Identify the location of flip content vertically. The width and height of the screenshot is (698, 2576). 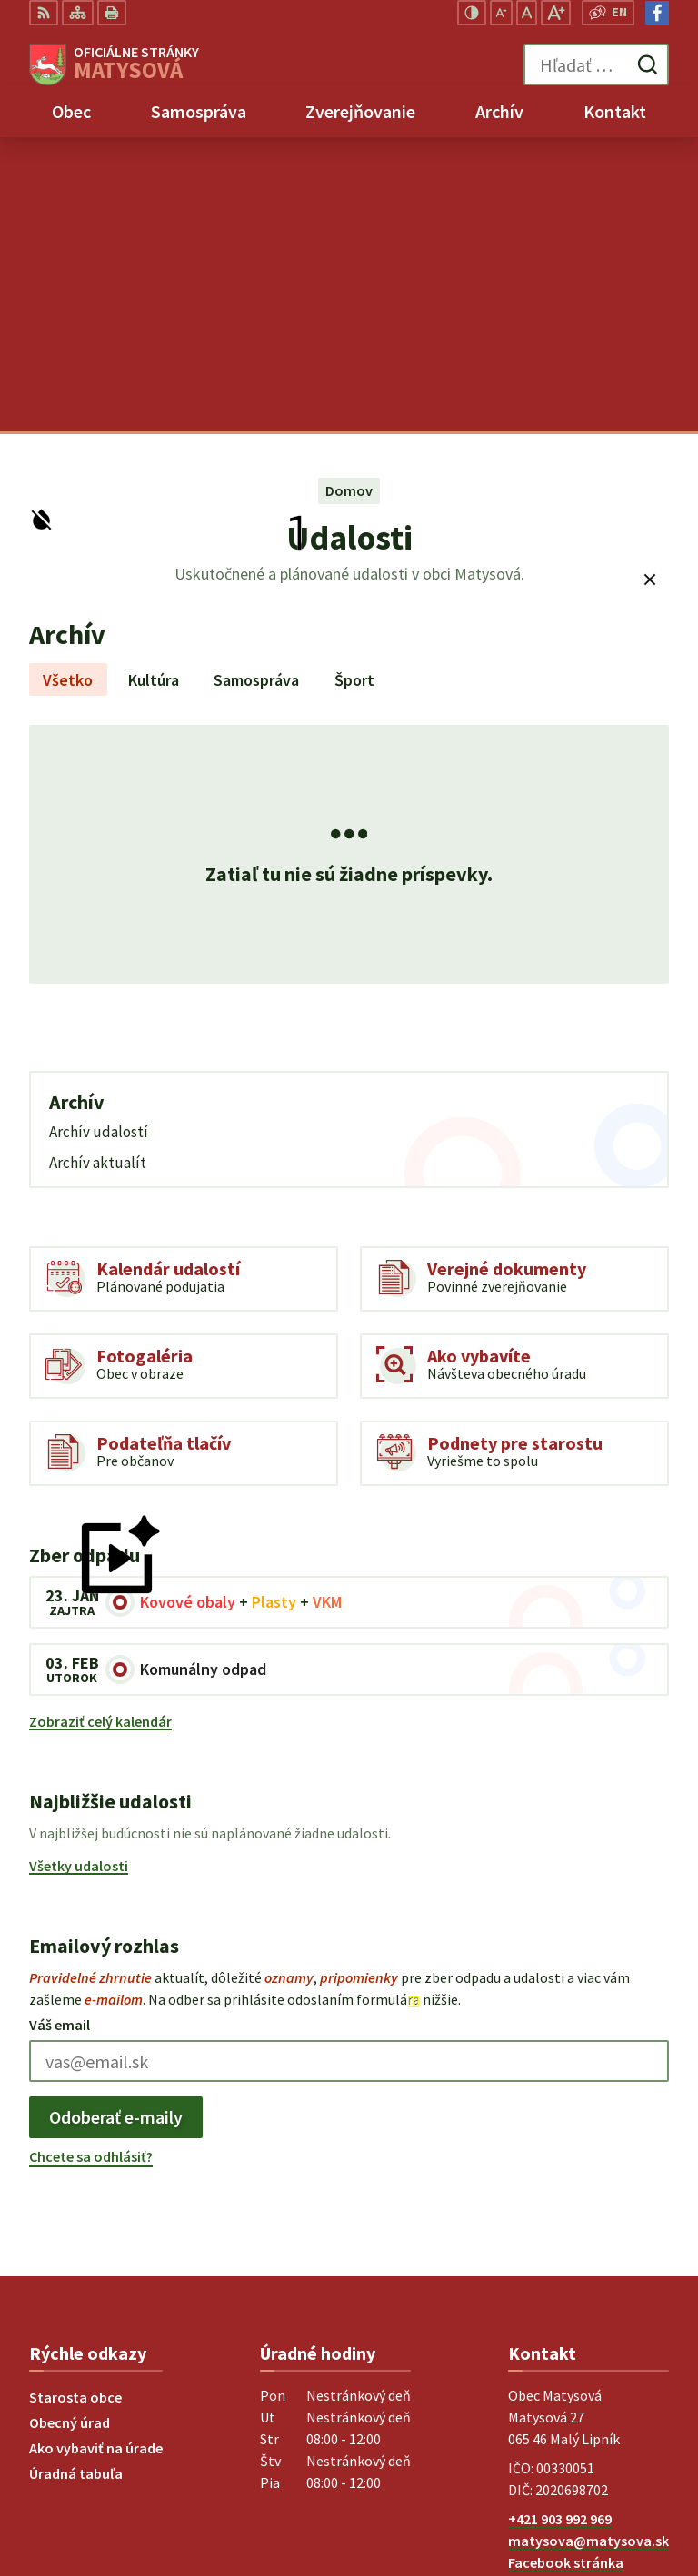
(414, 2002).